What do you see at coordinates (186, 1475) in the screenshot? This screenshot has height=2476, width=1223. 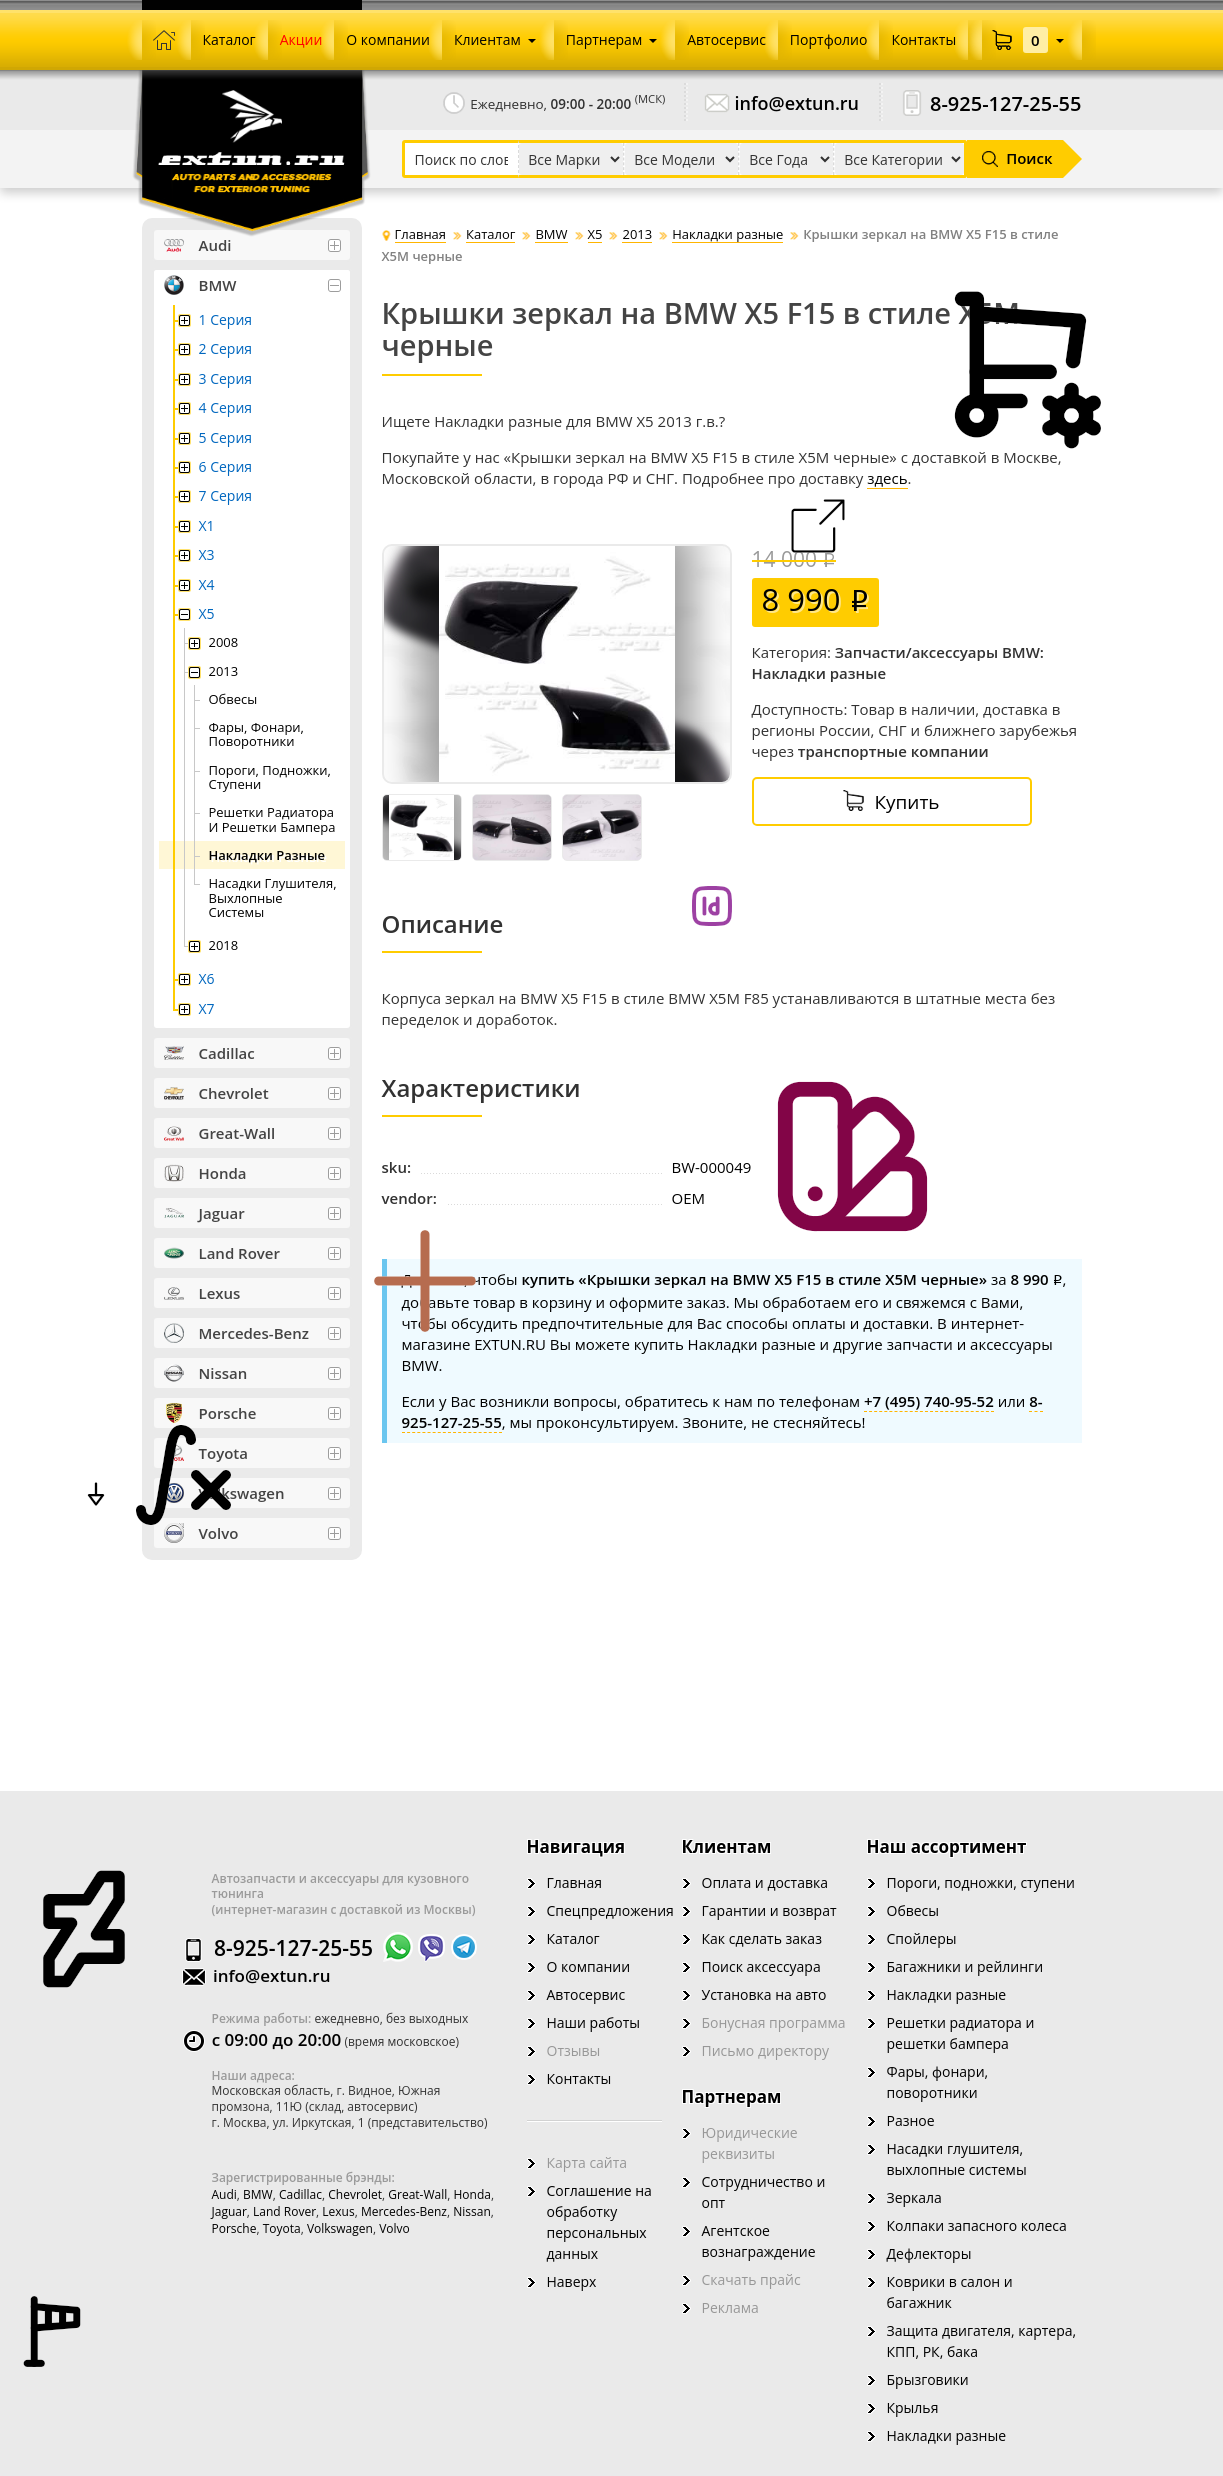 I see `remove or clear an integral calculation` at bounding box center [186, 1475].